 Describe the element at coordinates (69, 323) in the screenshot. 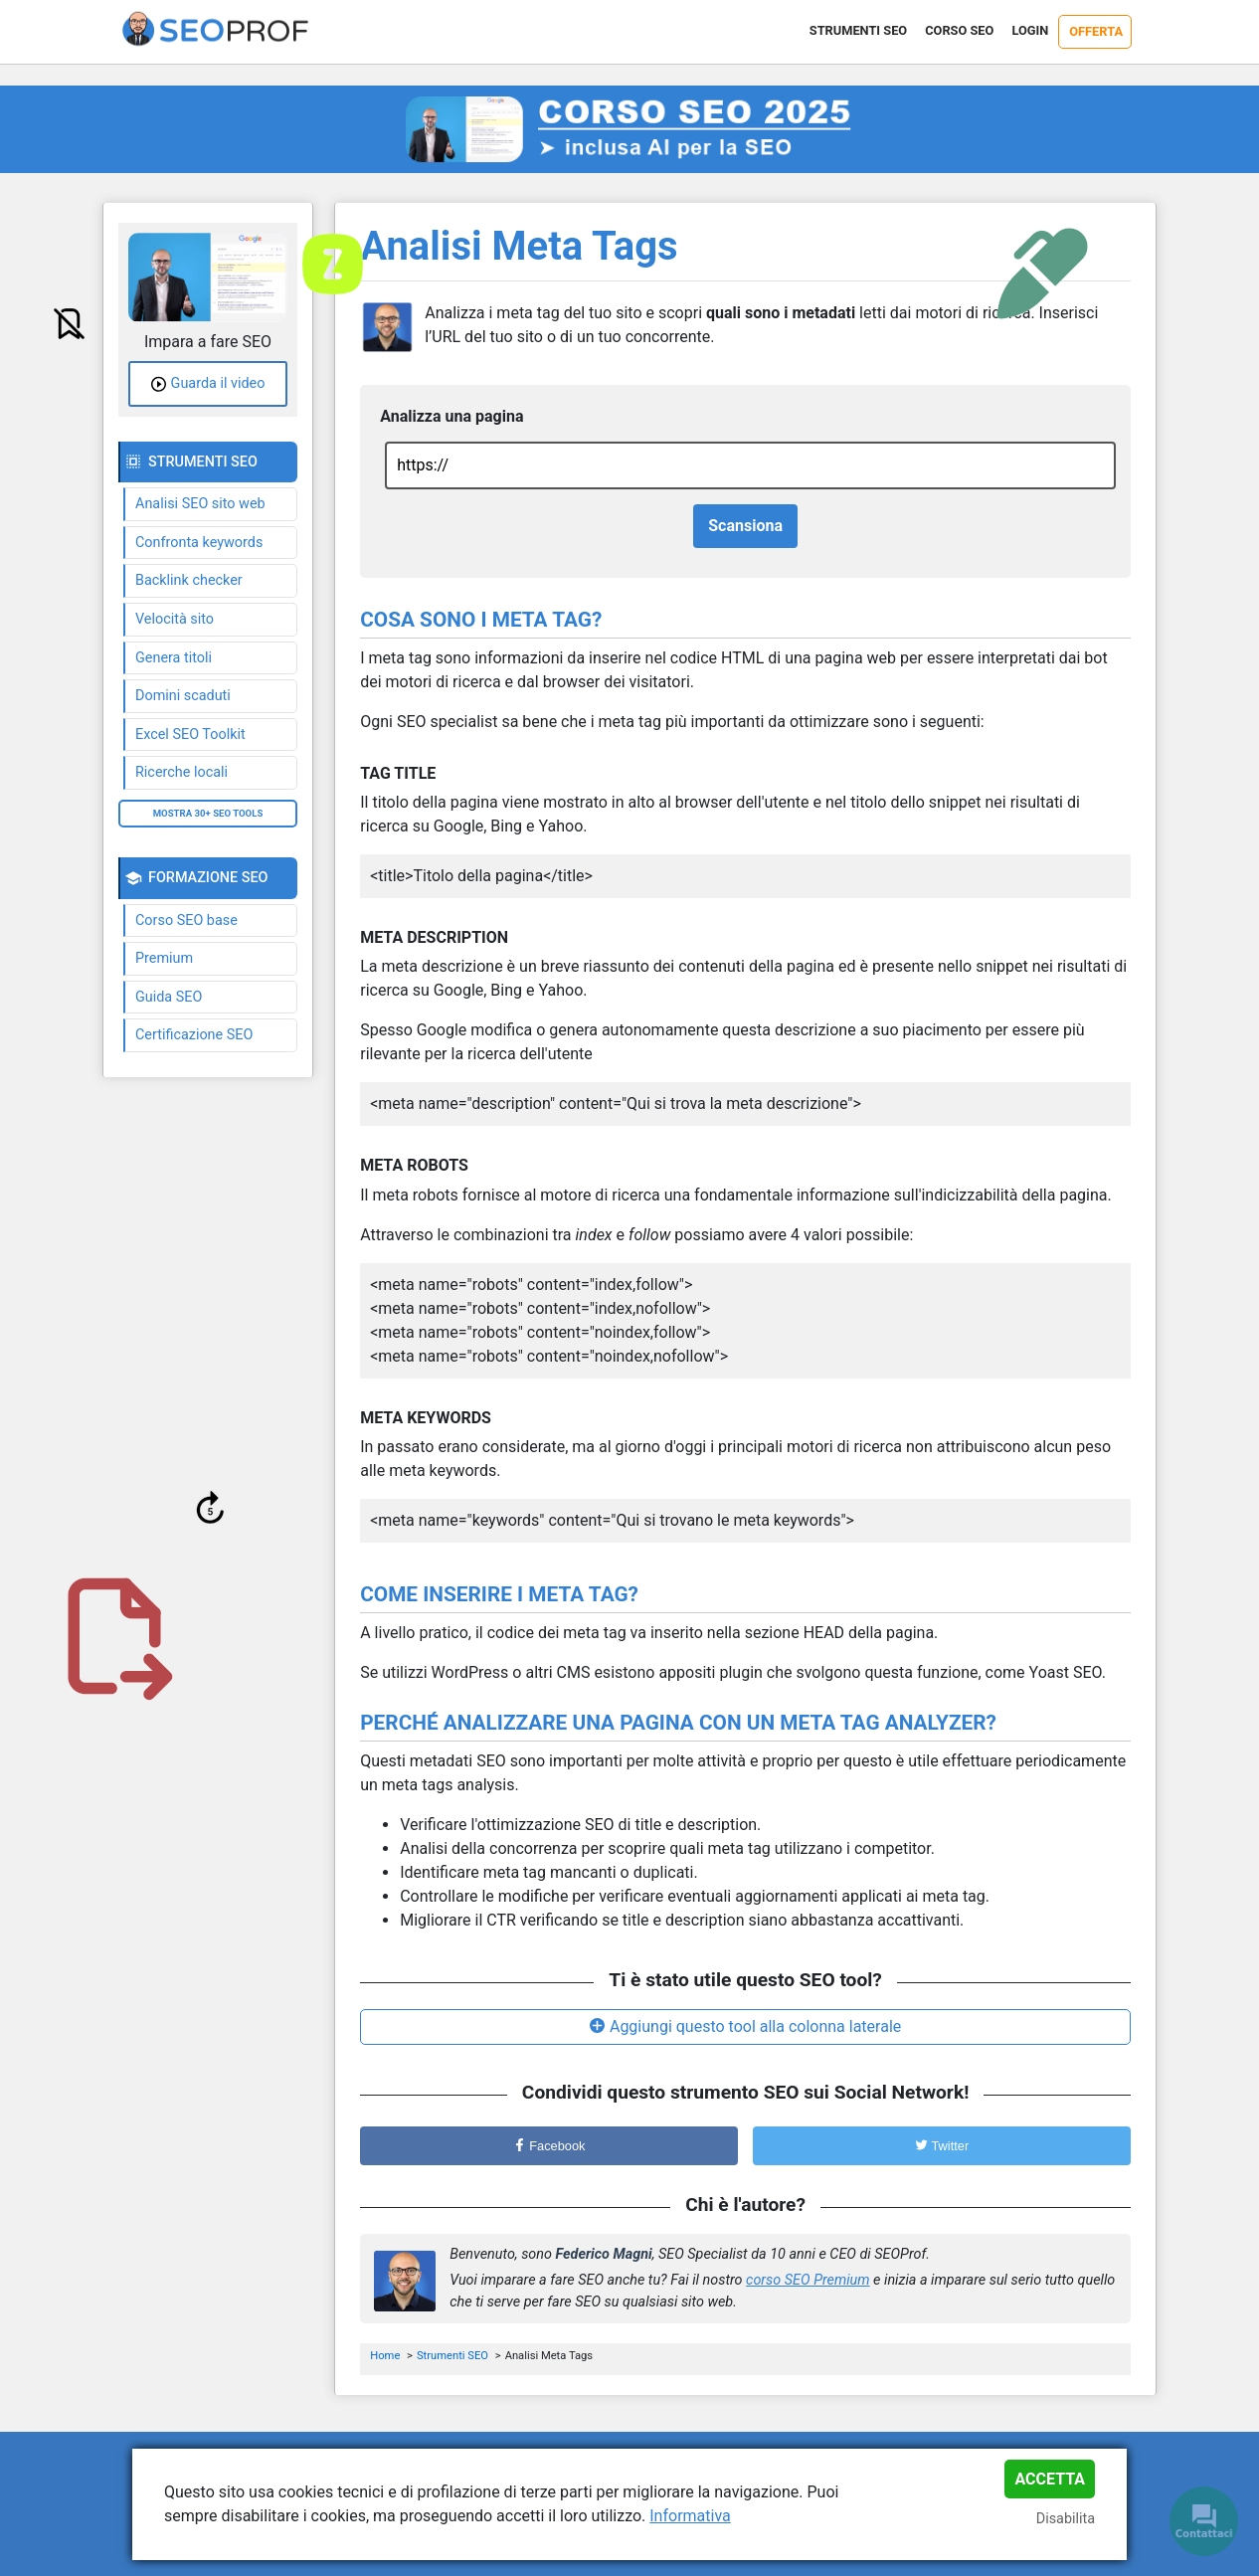

I see `remove item from bookmarks` at that location.